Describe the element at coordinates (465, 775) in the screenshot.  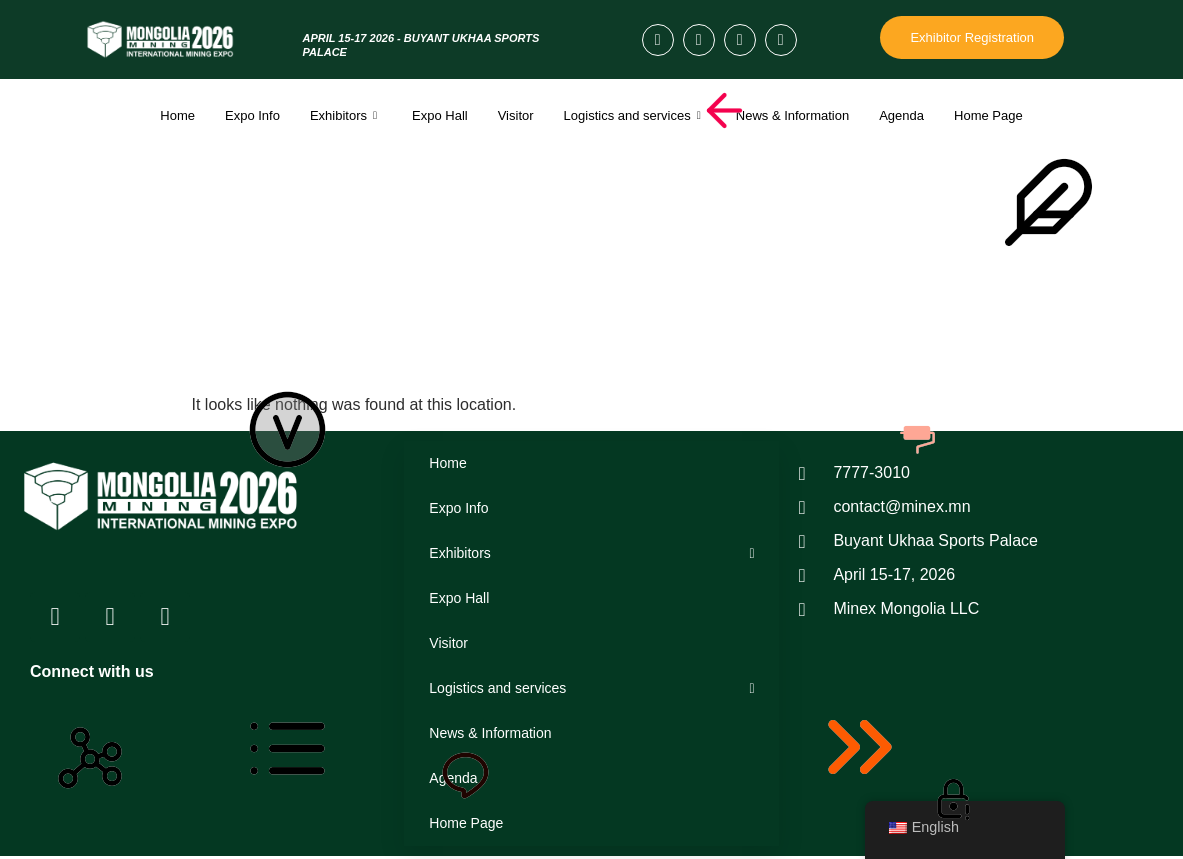
I see `open LINE messaging app` at that location.